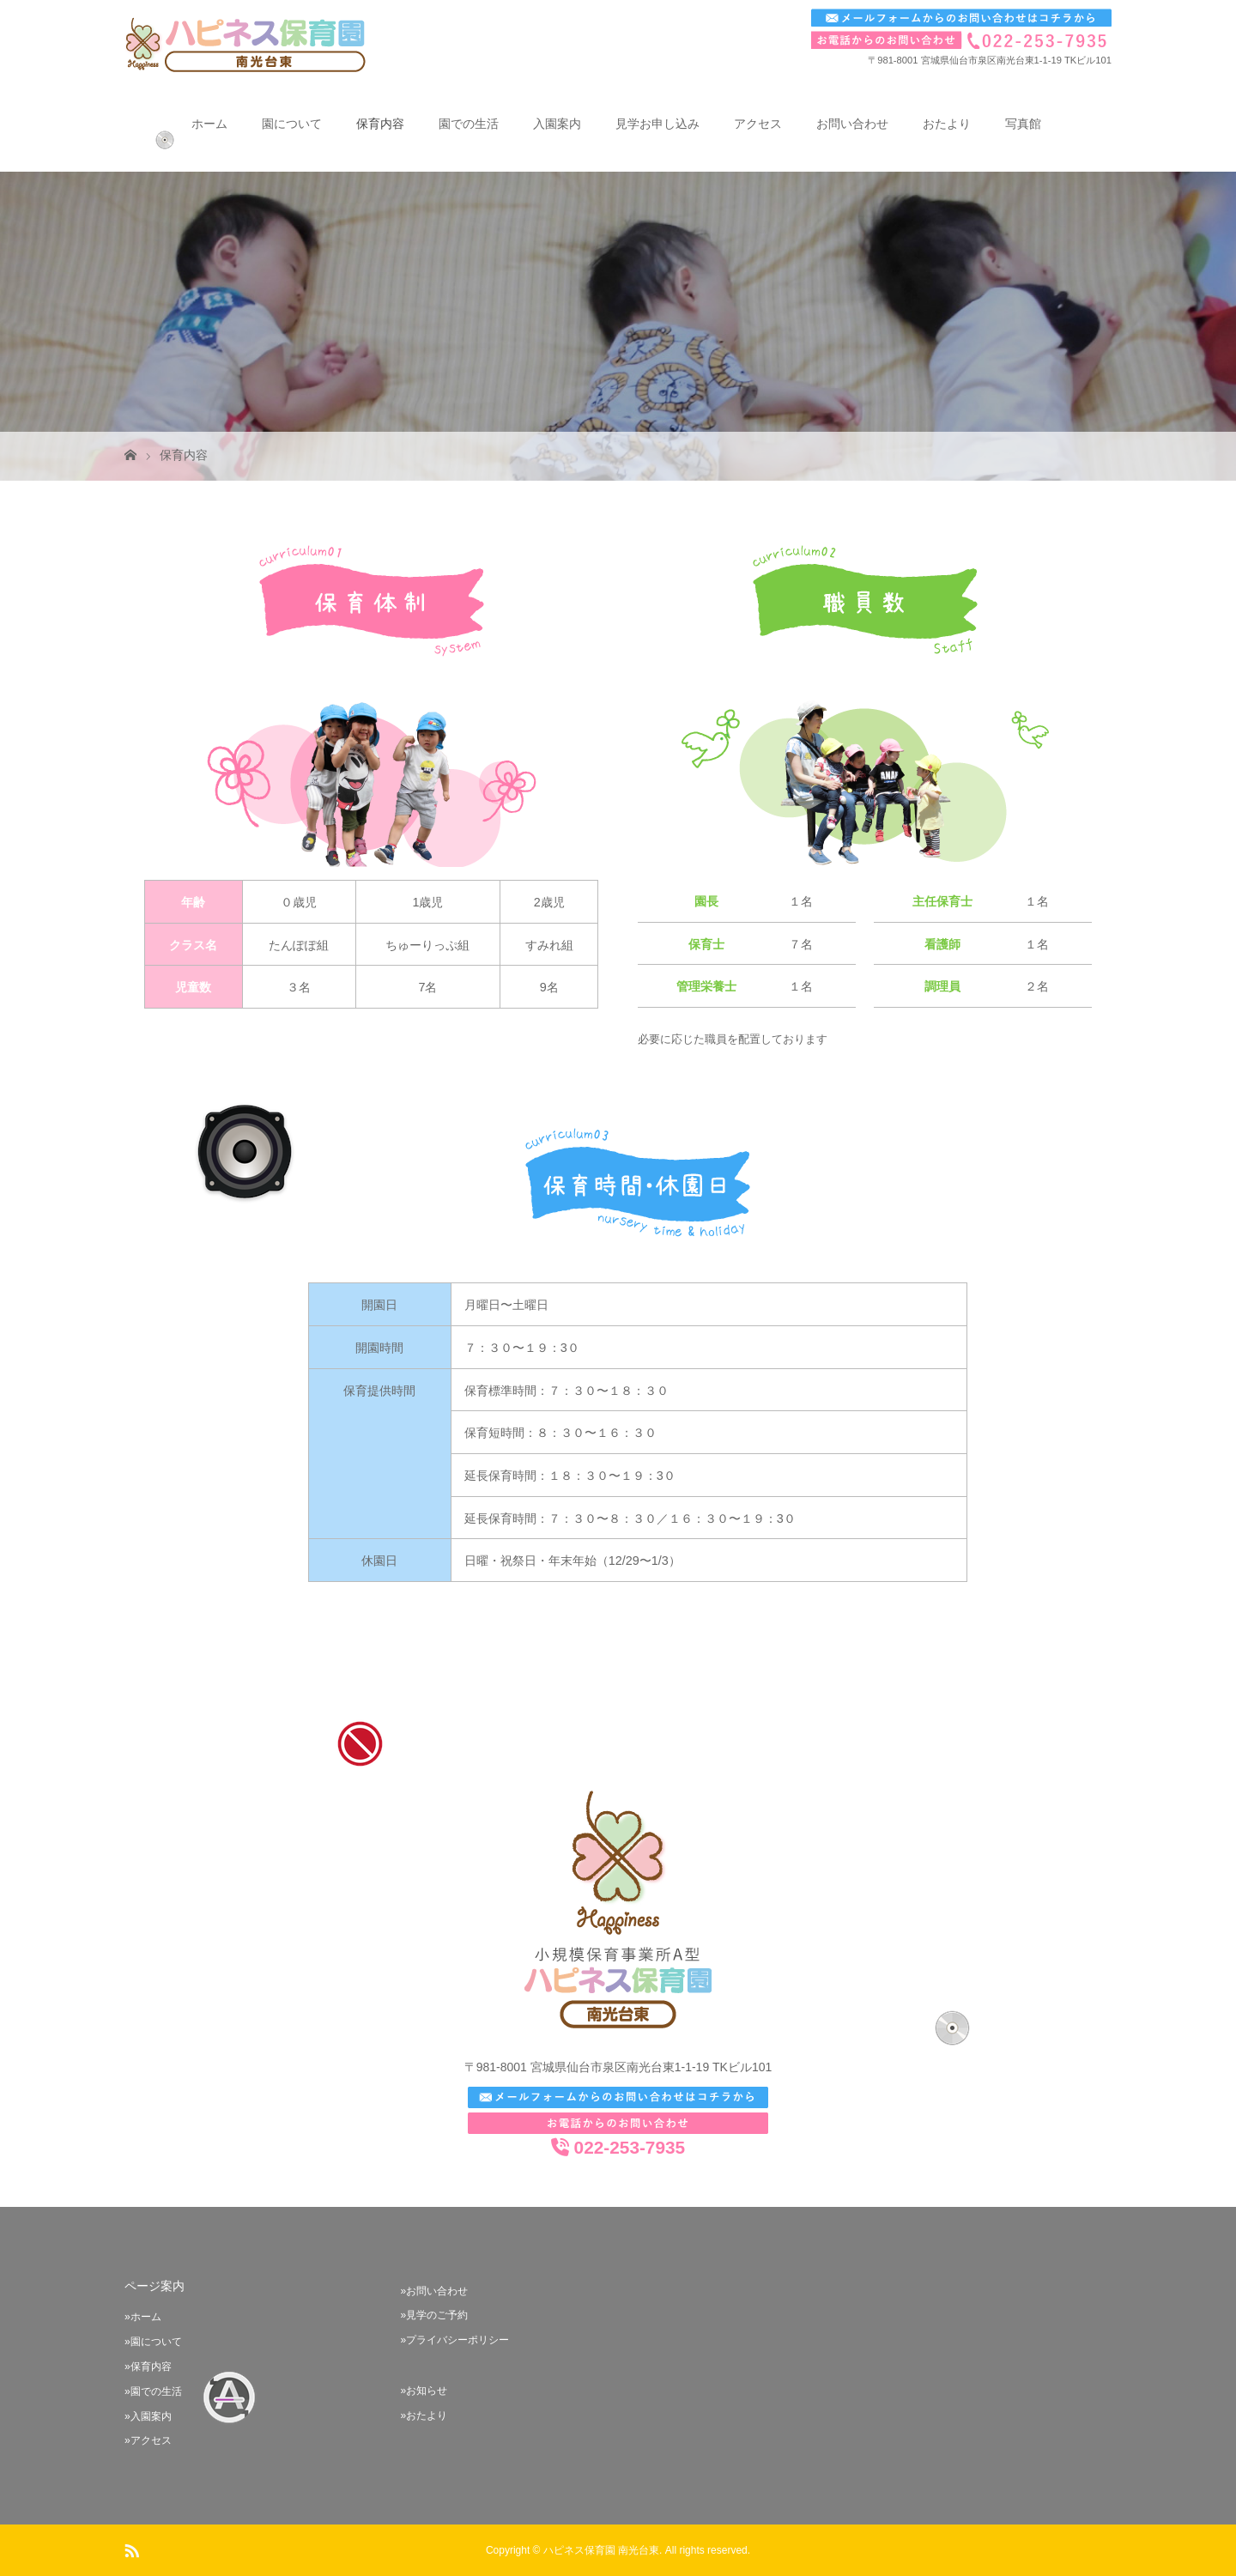 The width and height of the screenshot is (1236, 2576). Describe the element at coordinates (165, 140) in the screenshot. I see `access DVD-RW drive or disc` at that location.